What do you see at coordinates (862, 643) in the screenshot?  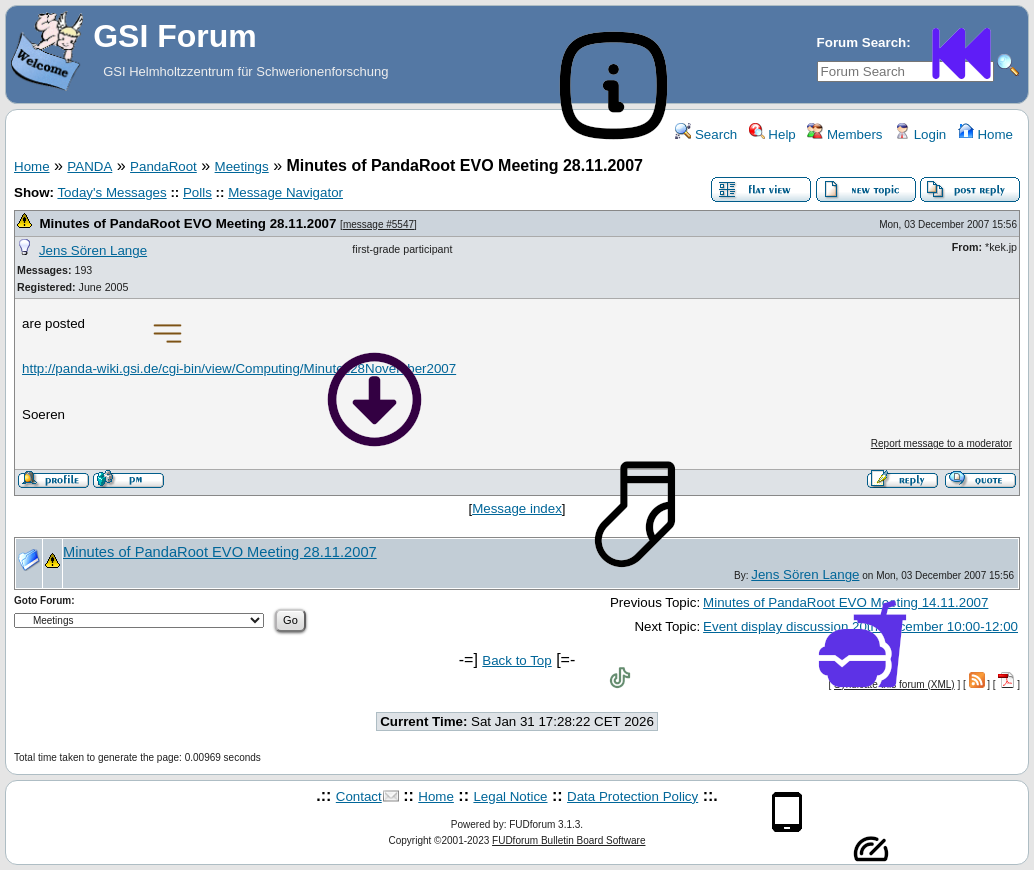 I see `browse nearby fast food restaurants` at bounding box center [862, 643].